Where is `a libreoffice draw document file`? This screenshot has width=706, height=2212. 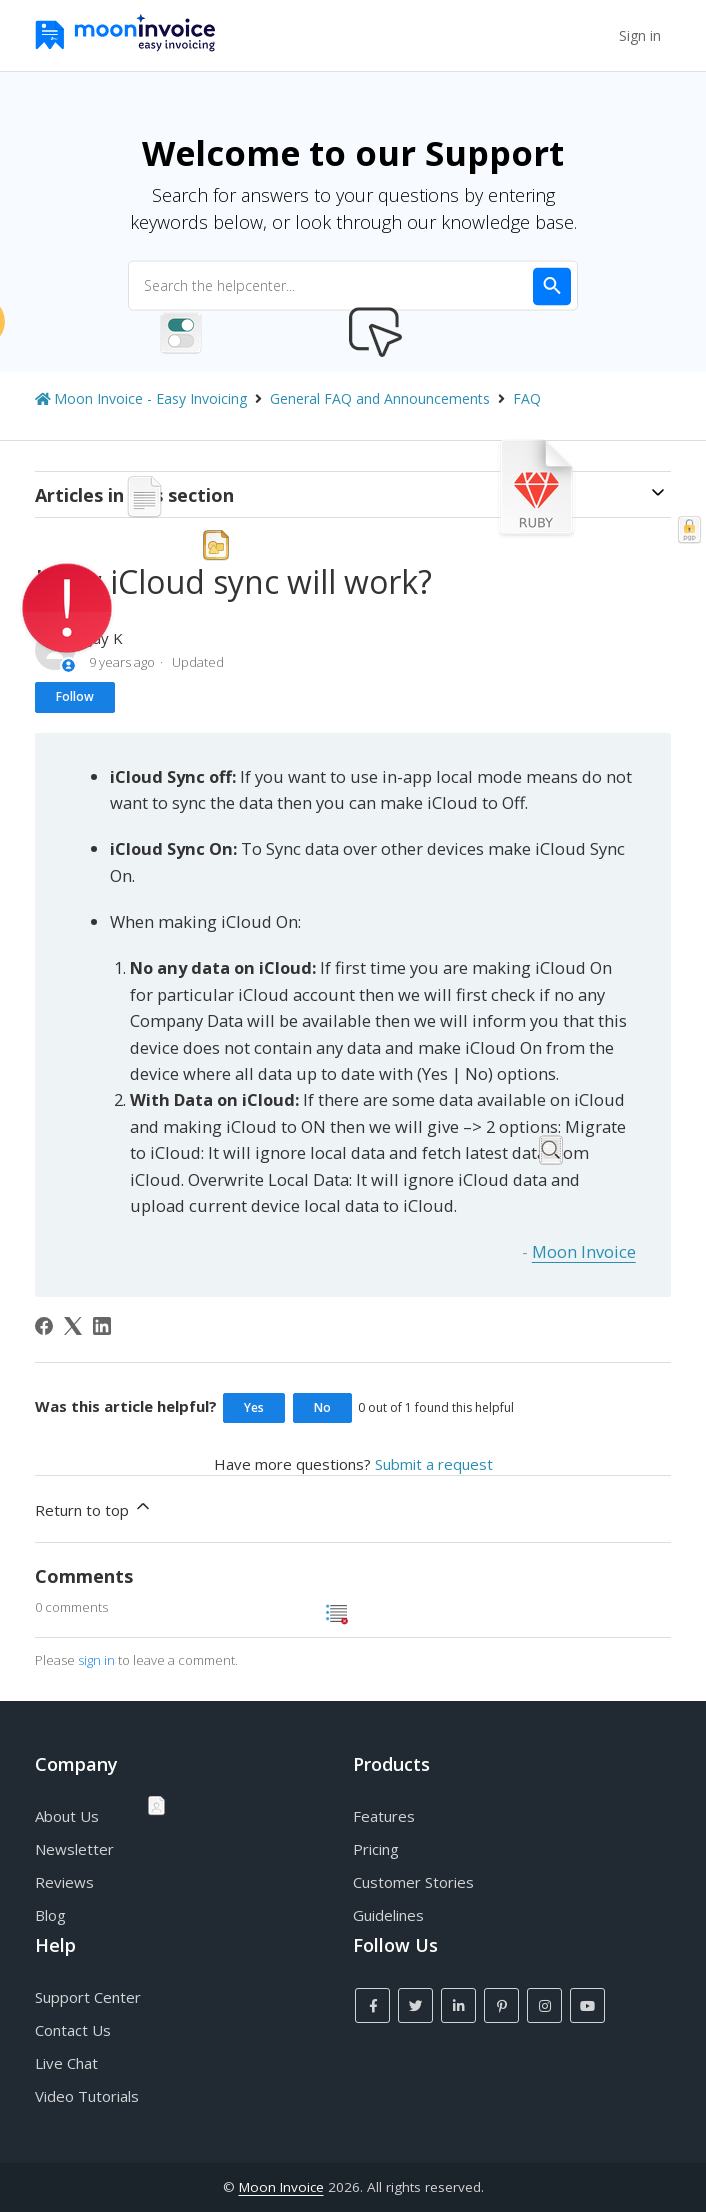 a libreoffice draw document file is located at coordinates (216, 545).